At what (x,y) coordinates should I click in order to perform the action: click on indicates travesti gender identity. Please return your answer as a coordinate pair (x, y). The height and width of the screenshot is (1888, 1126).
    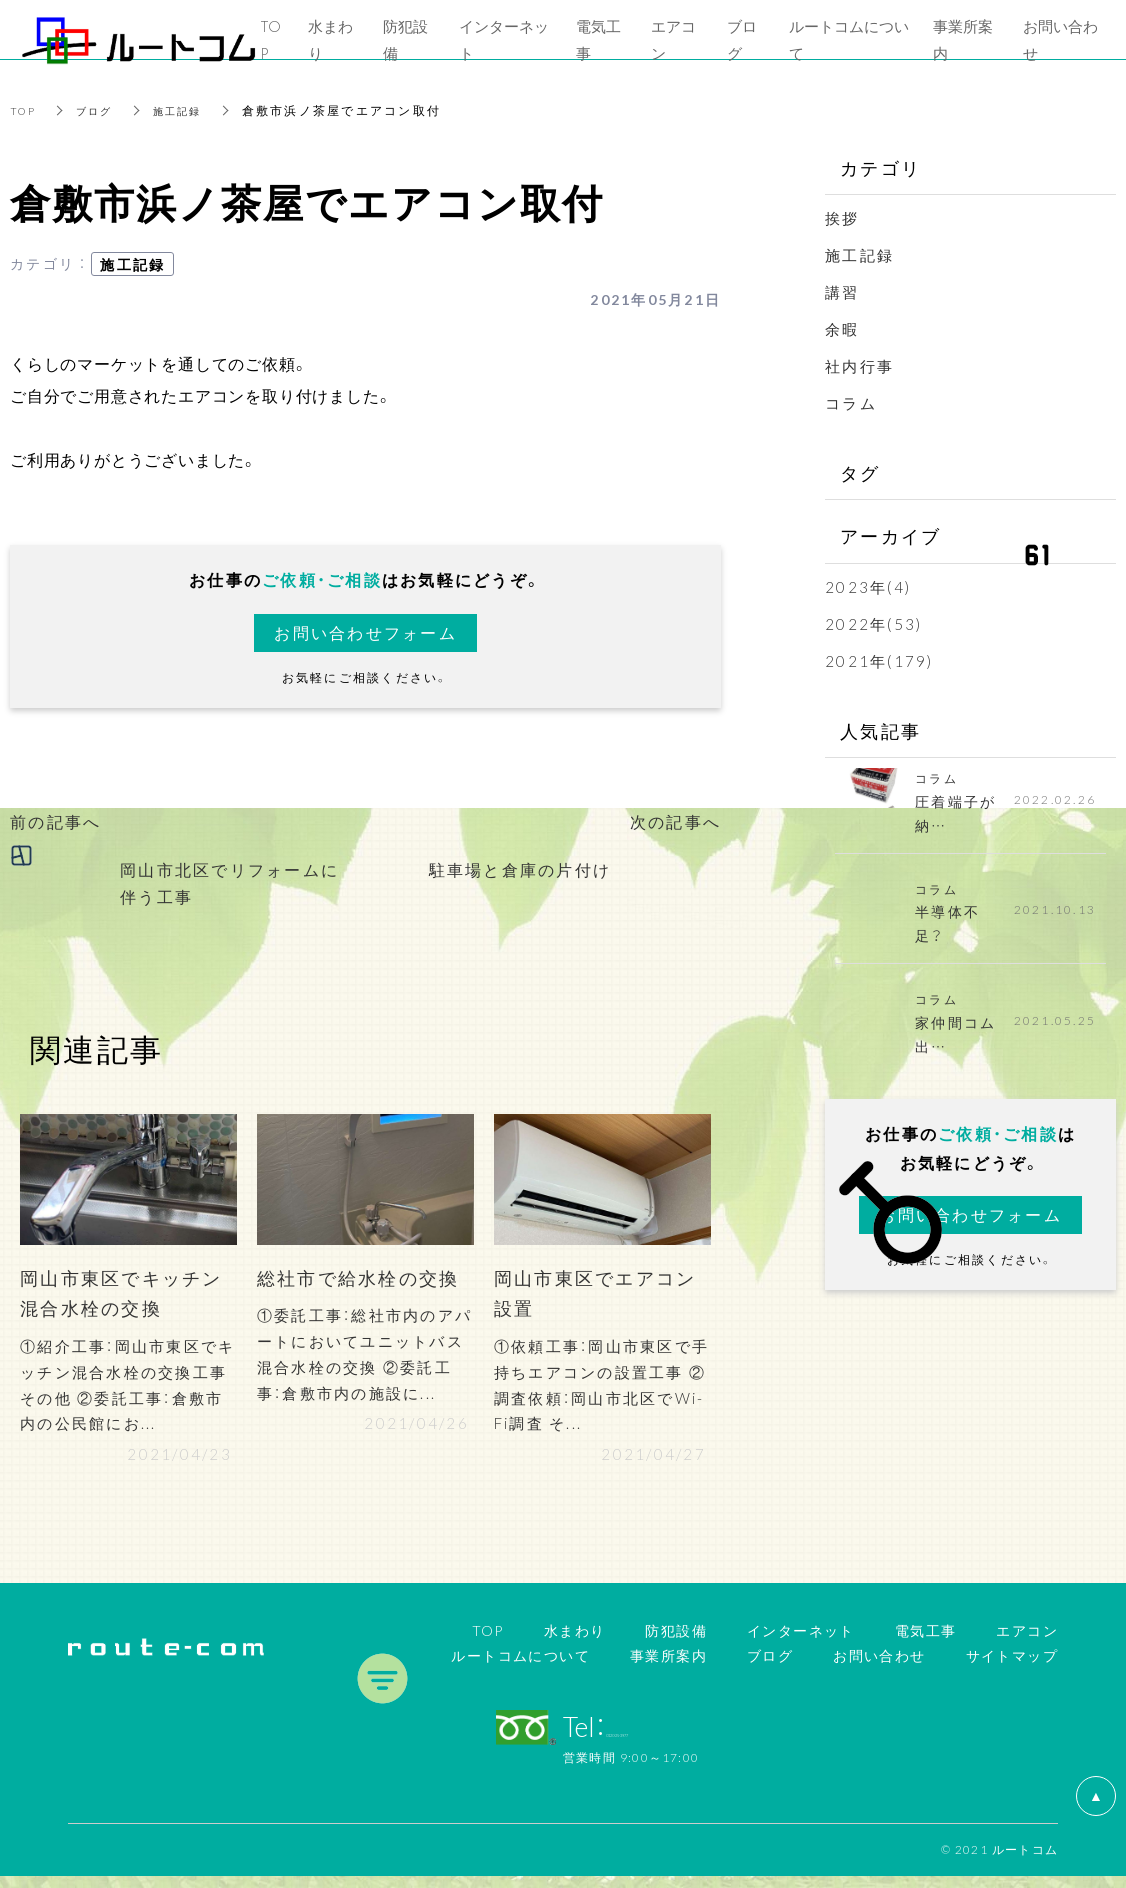
    Looking at the image, I should click on (890, 1212).